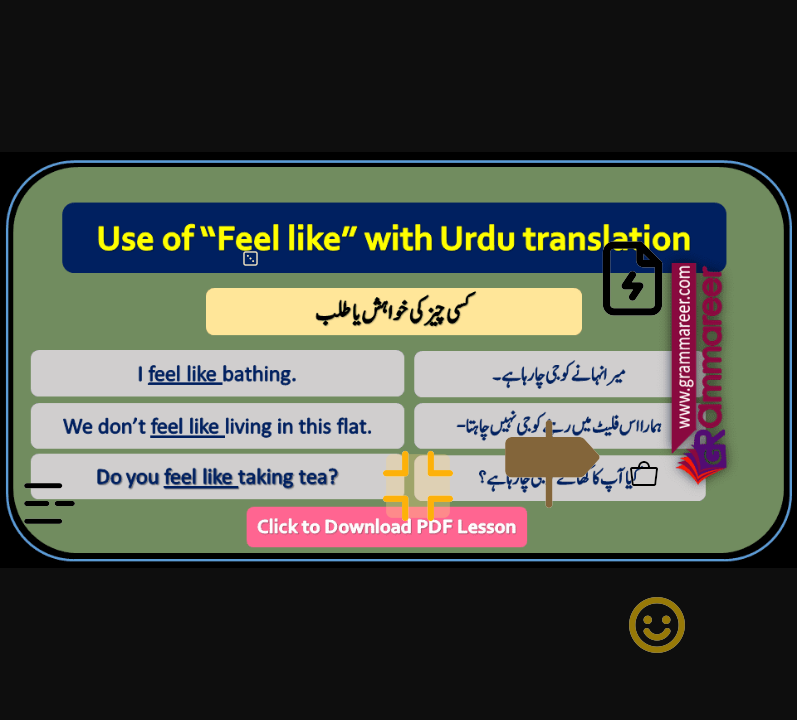 Image resolution: width=797 pixels, height=720 pixels. I want to click on add an emoji or reaction, so click(657, 625).